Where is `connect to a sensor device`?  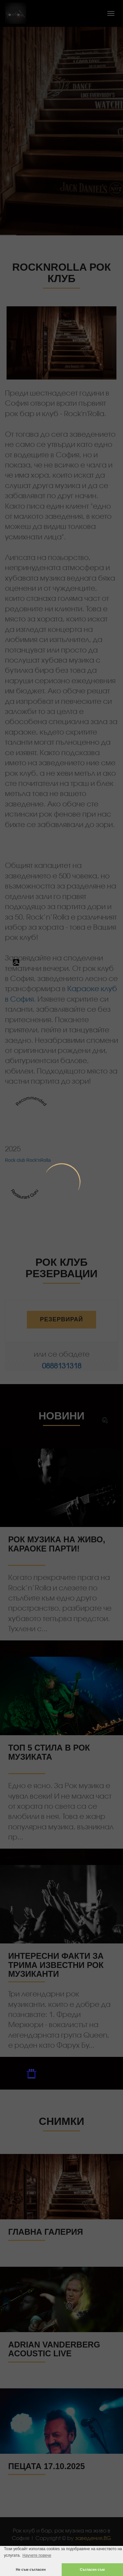
connect to a sensor device is located at coordinates (31, 2074).